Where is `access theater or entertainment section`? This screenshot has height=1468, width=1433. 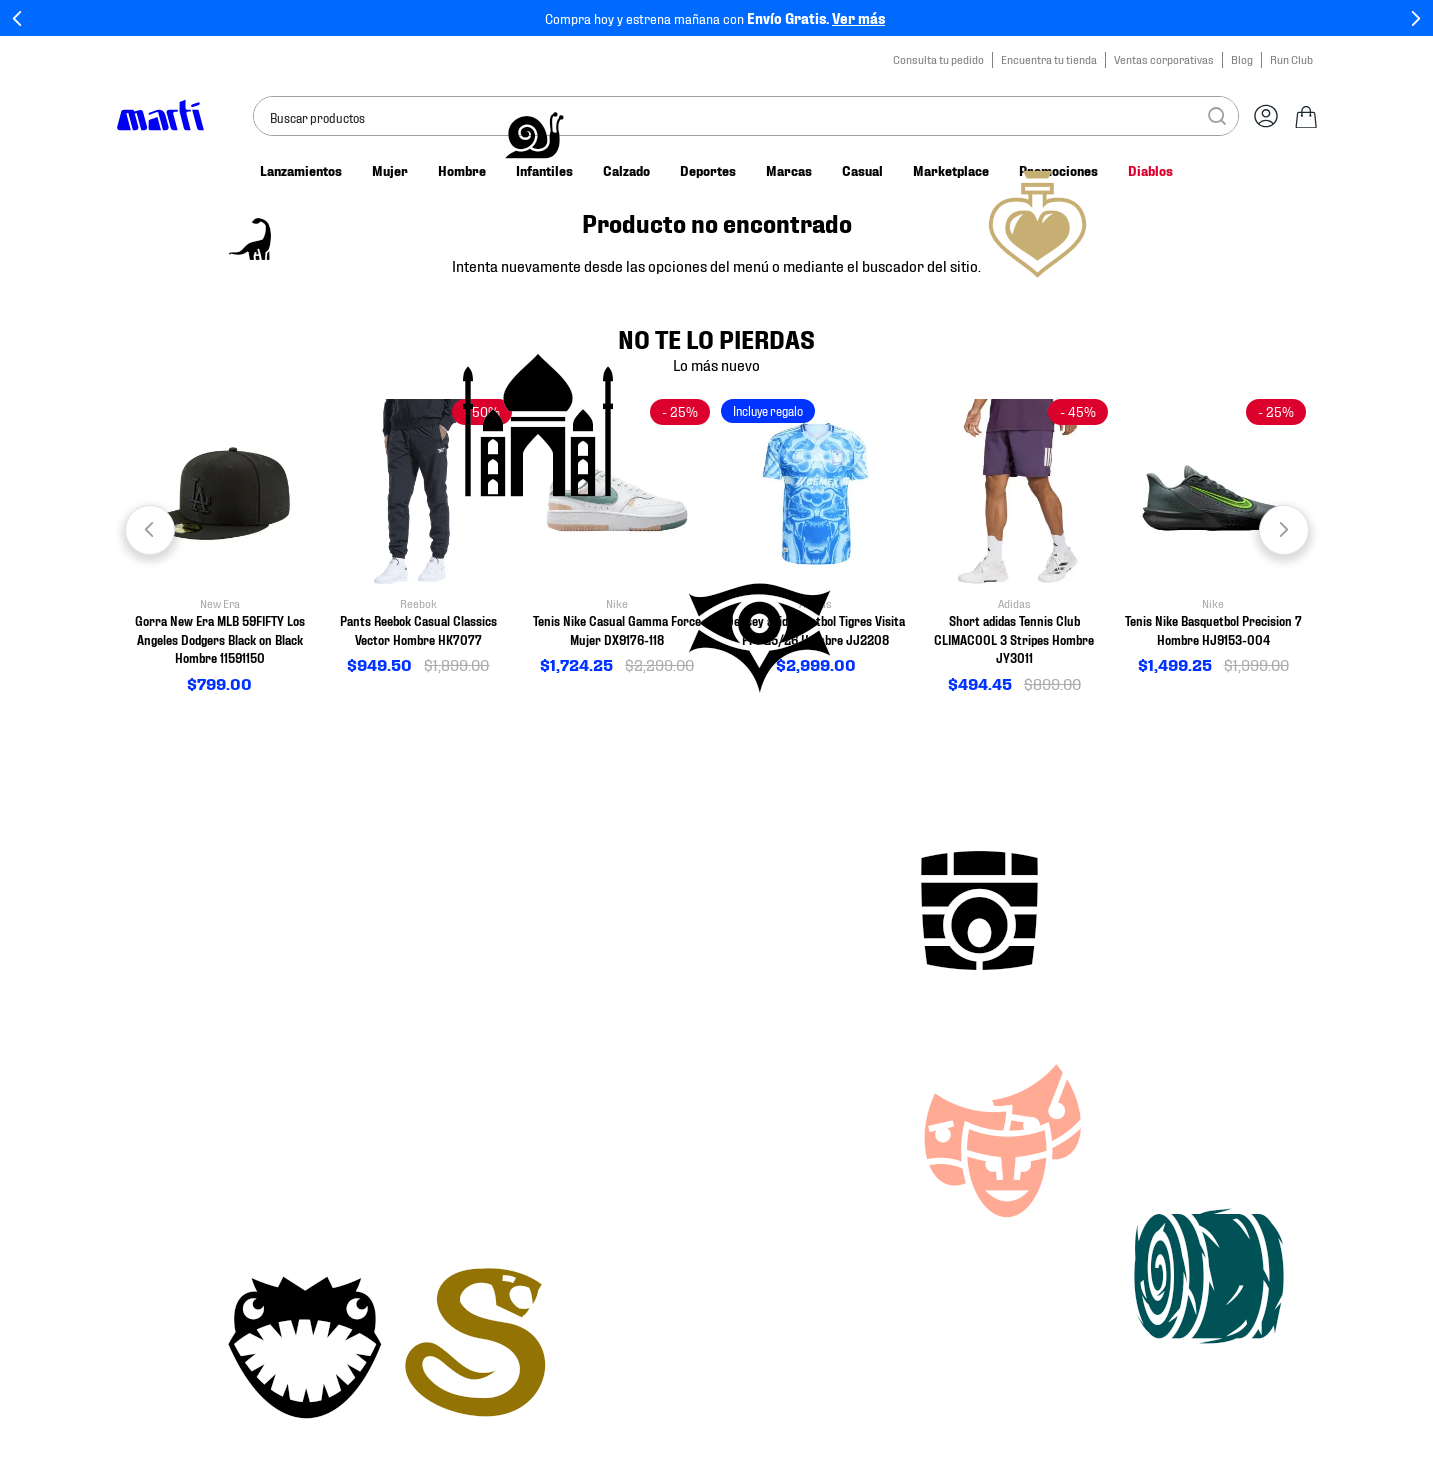 access theater or entertainment section is located at coordinates (1002, 1138).